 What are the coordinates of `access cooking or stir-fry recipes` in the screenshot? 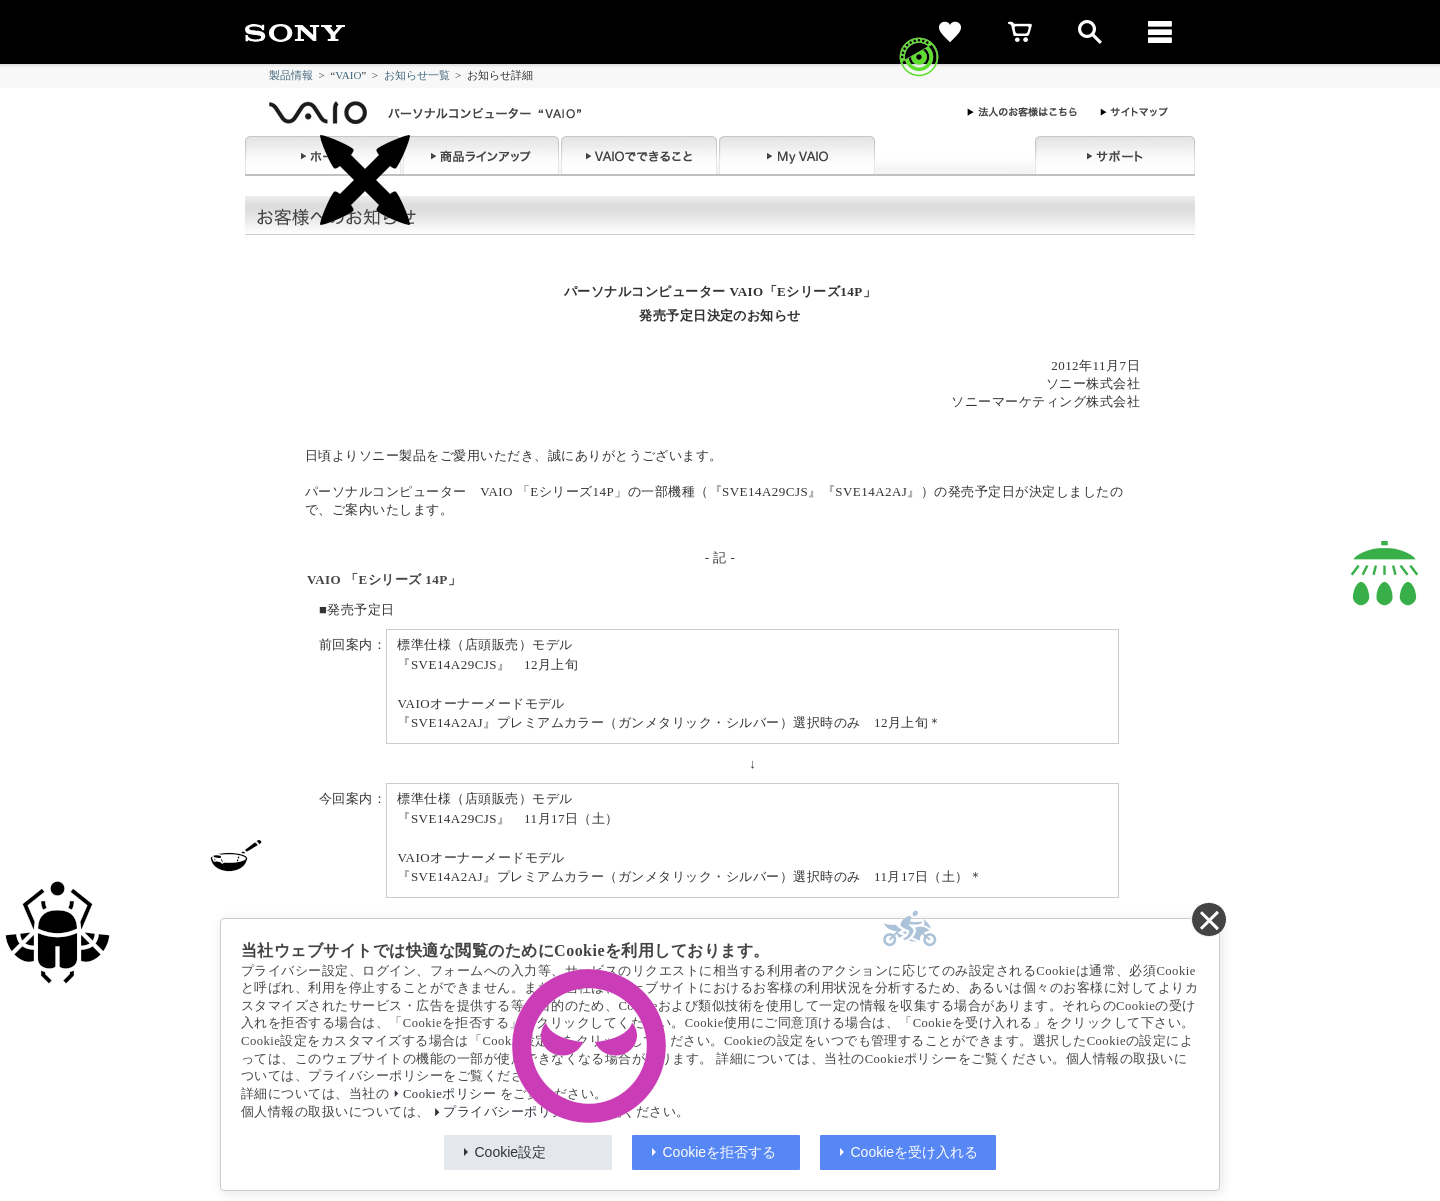 It's located at (236, 854).